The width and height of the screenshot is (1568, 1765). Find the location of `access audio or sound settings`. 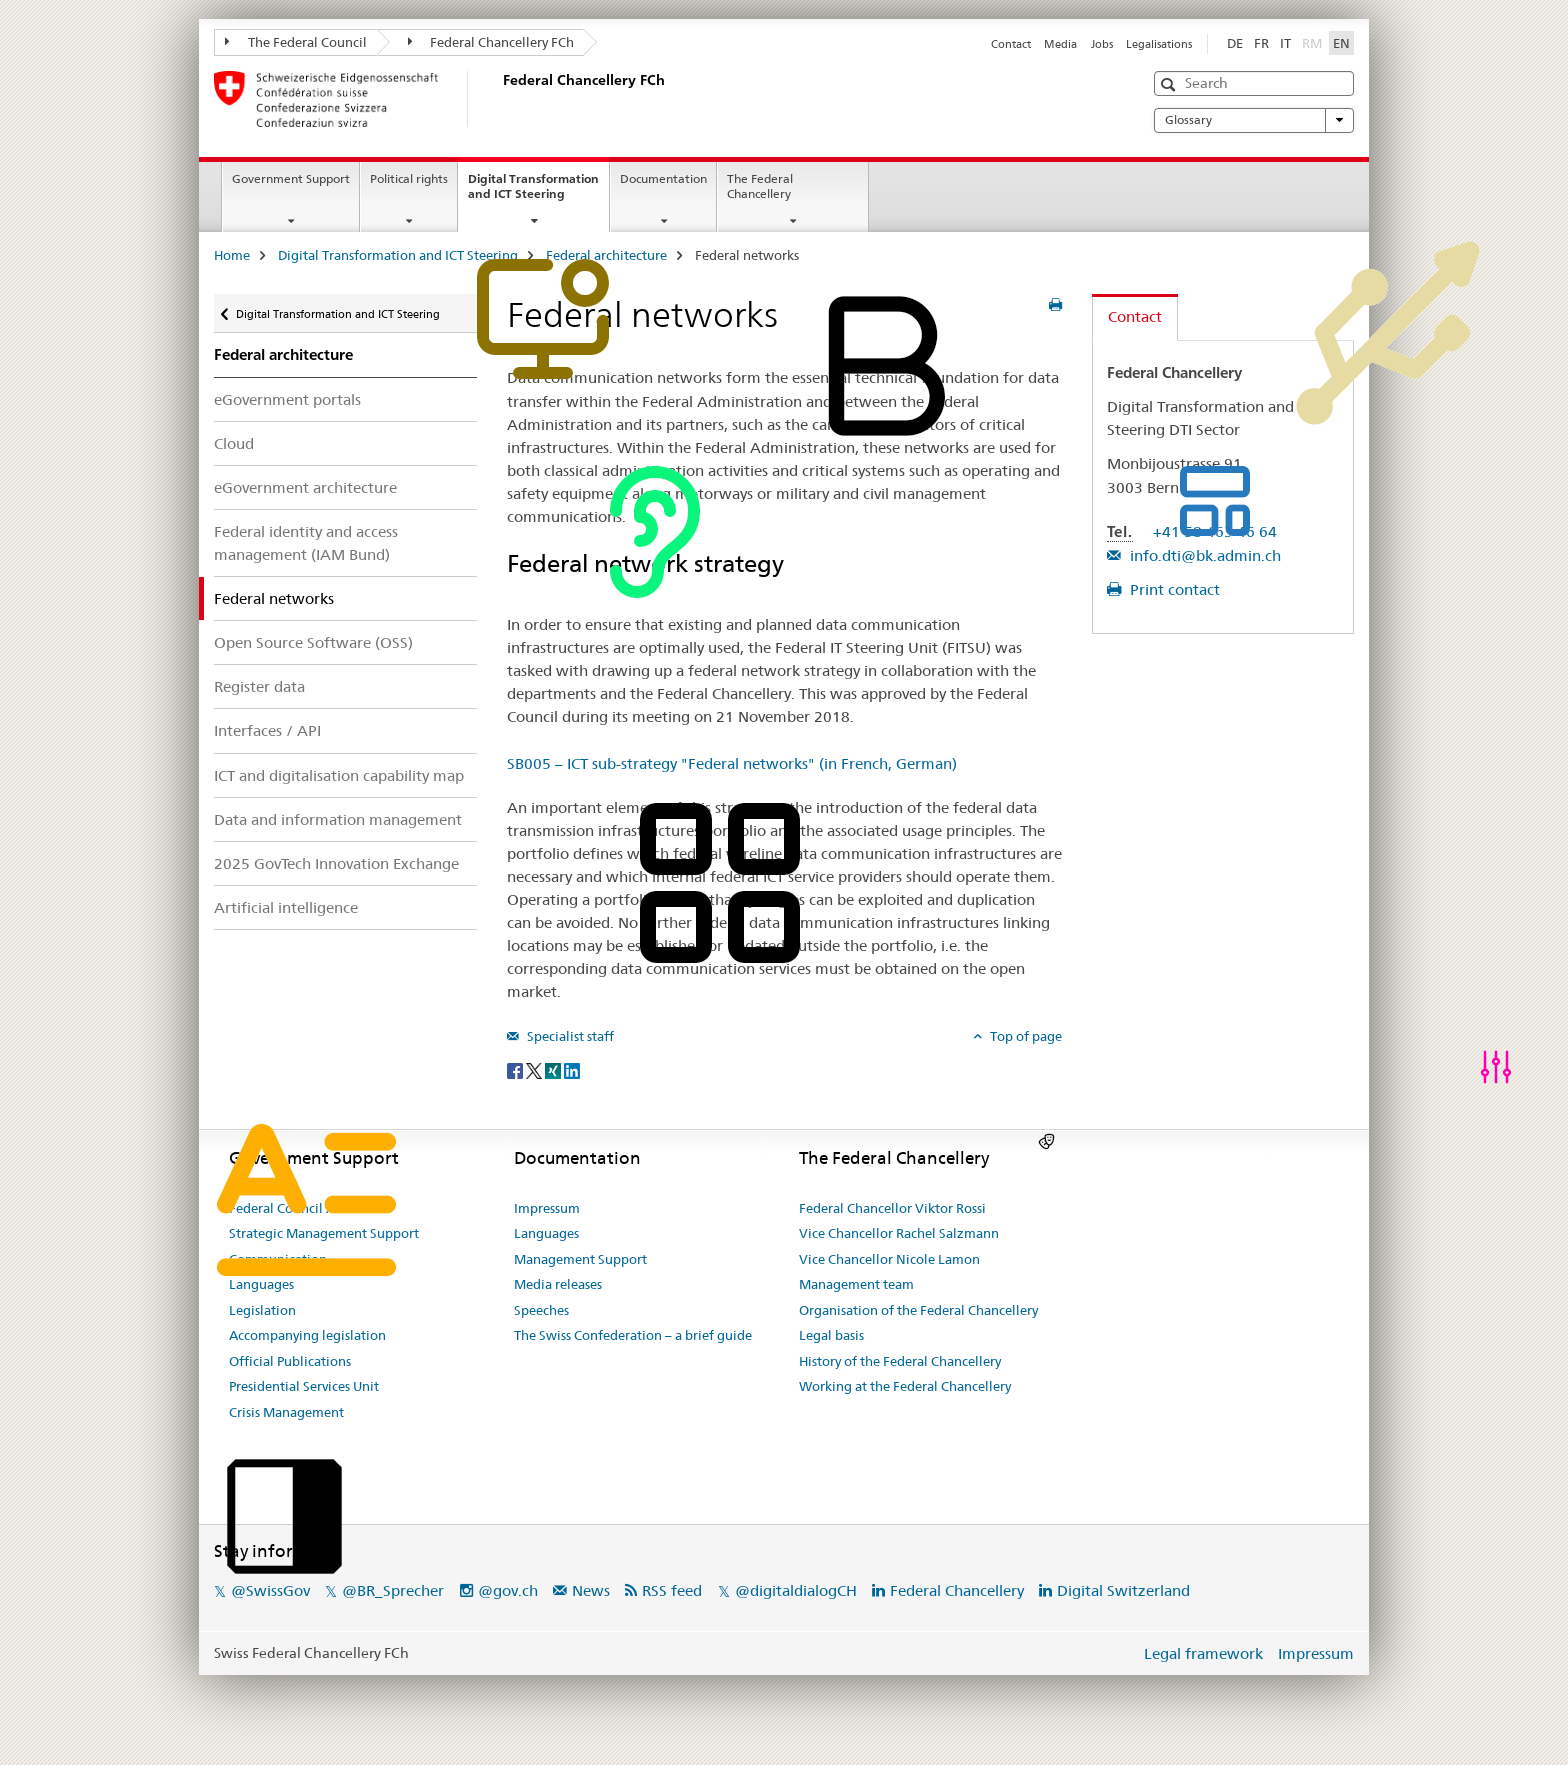

access audio or sound settings is located at coordinates (652, 532).